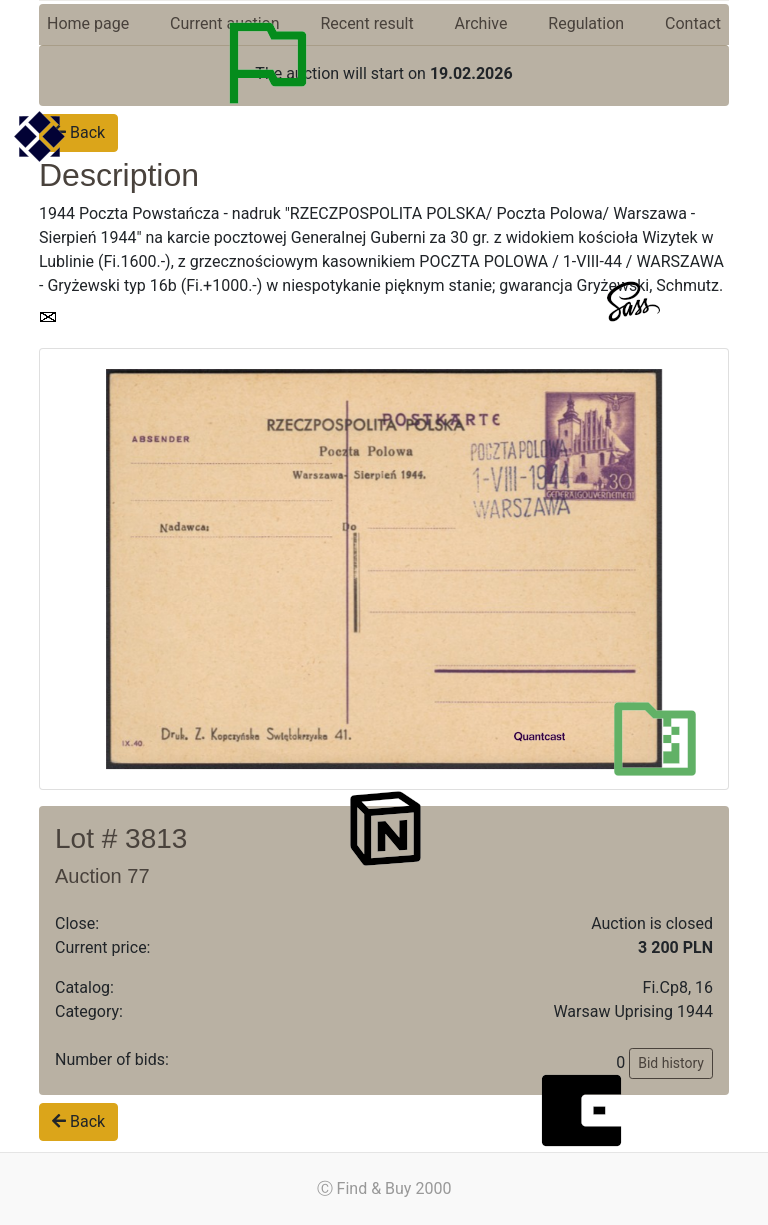  What do you see at coordinates (633, 301) in the screenshot?
I see `Sass CSS preprocessor logo` at bounding box center [633, 301].